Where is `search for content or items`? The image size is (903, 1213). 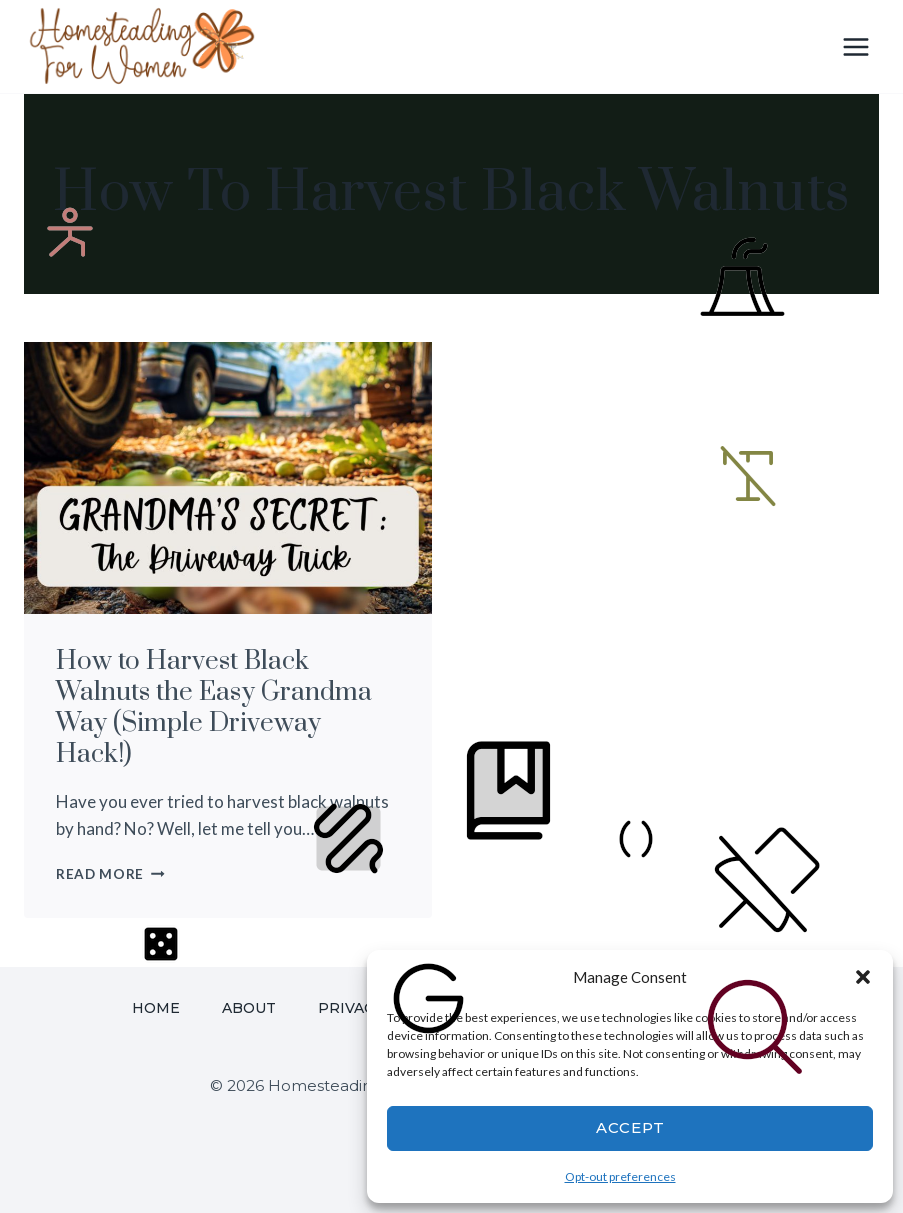
search for content or items is located at coordinates (755, 1027).